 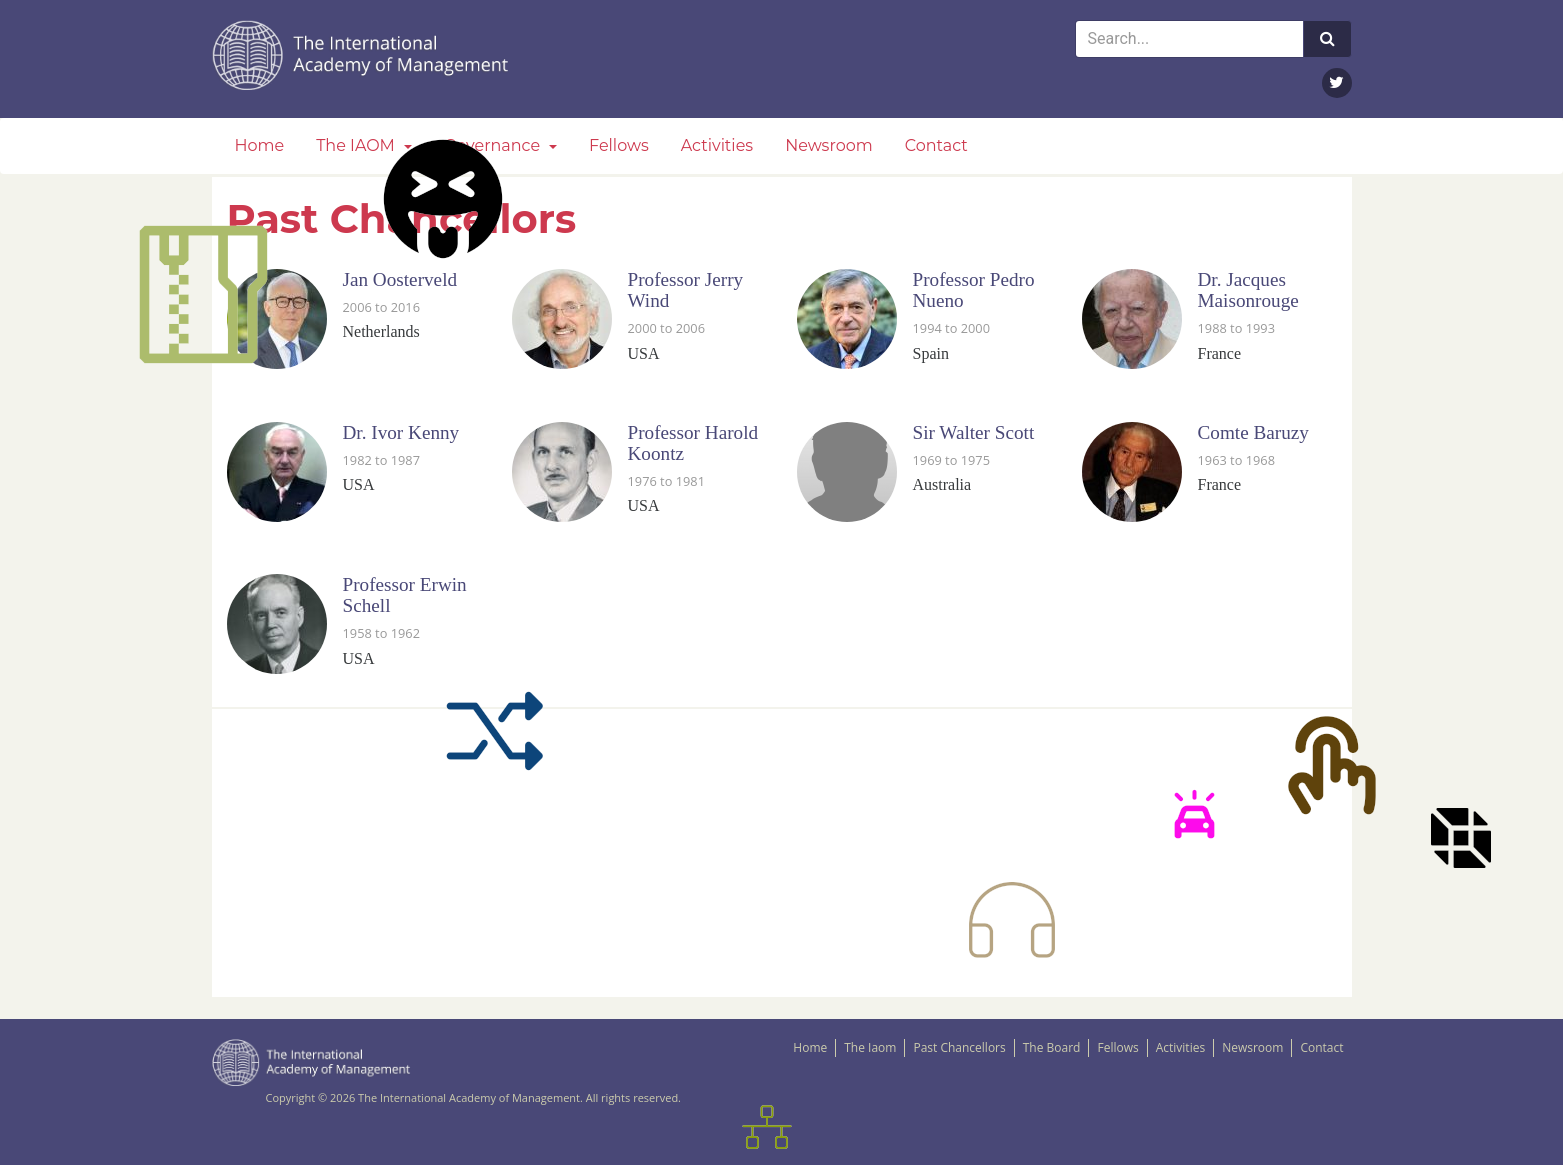 I want to click on indicates vehicle is currently active or running, so click(x=1194, y=815).